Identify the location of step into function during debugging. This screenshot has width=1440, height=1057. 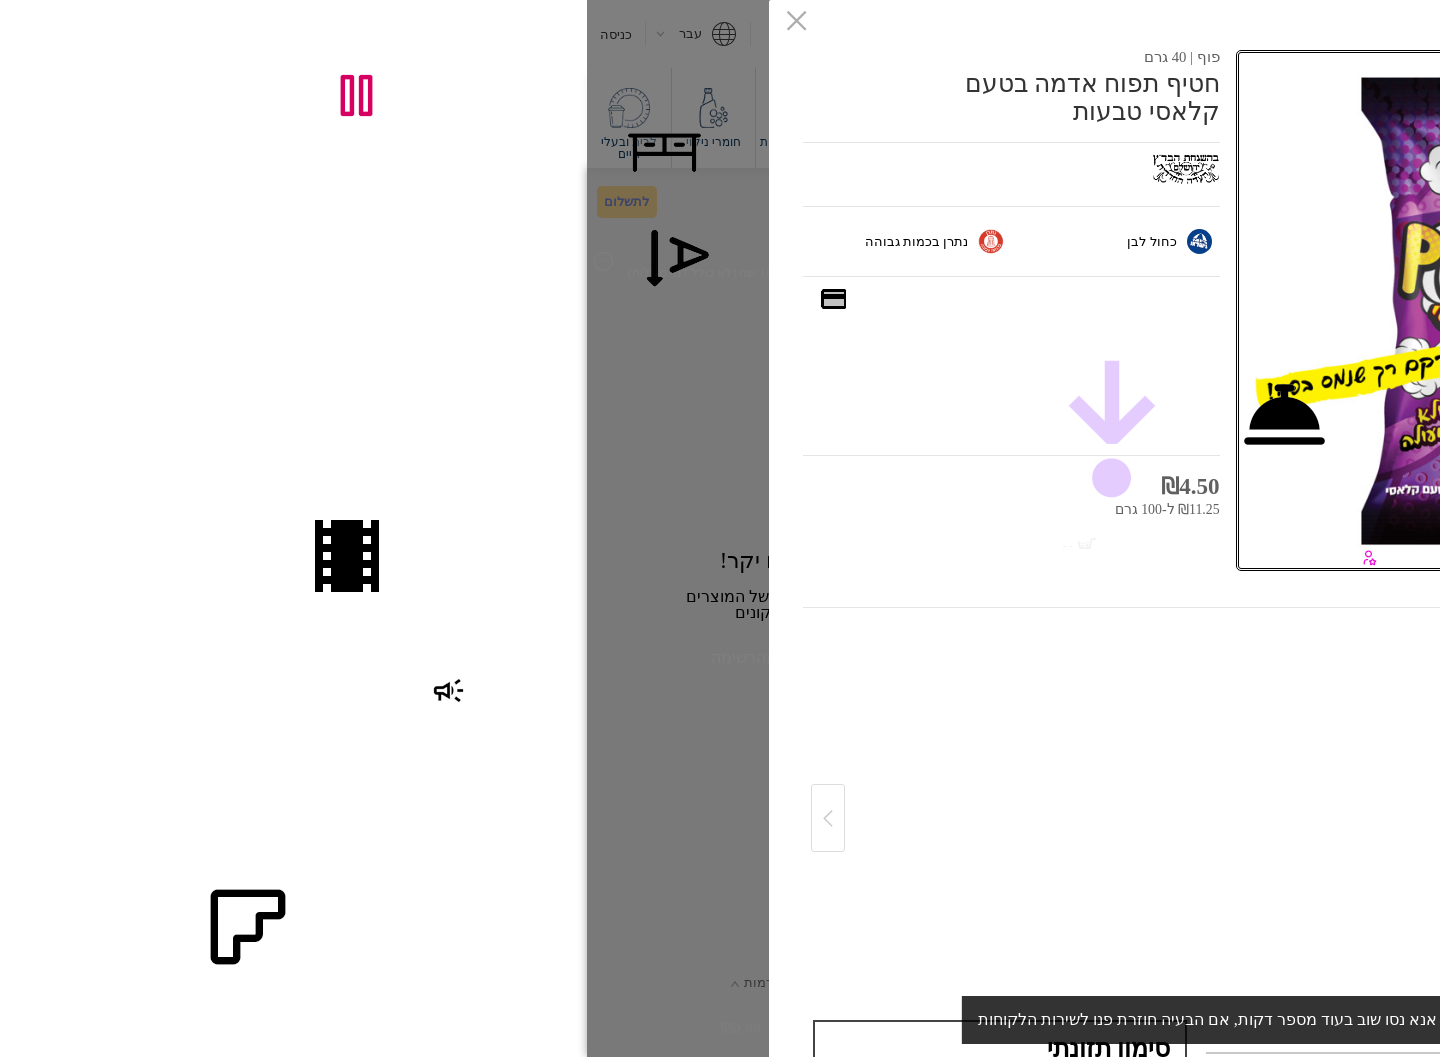
(1112, 429).